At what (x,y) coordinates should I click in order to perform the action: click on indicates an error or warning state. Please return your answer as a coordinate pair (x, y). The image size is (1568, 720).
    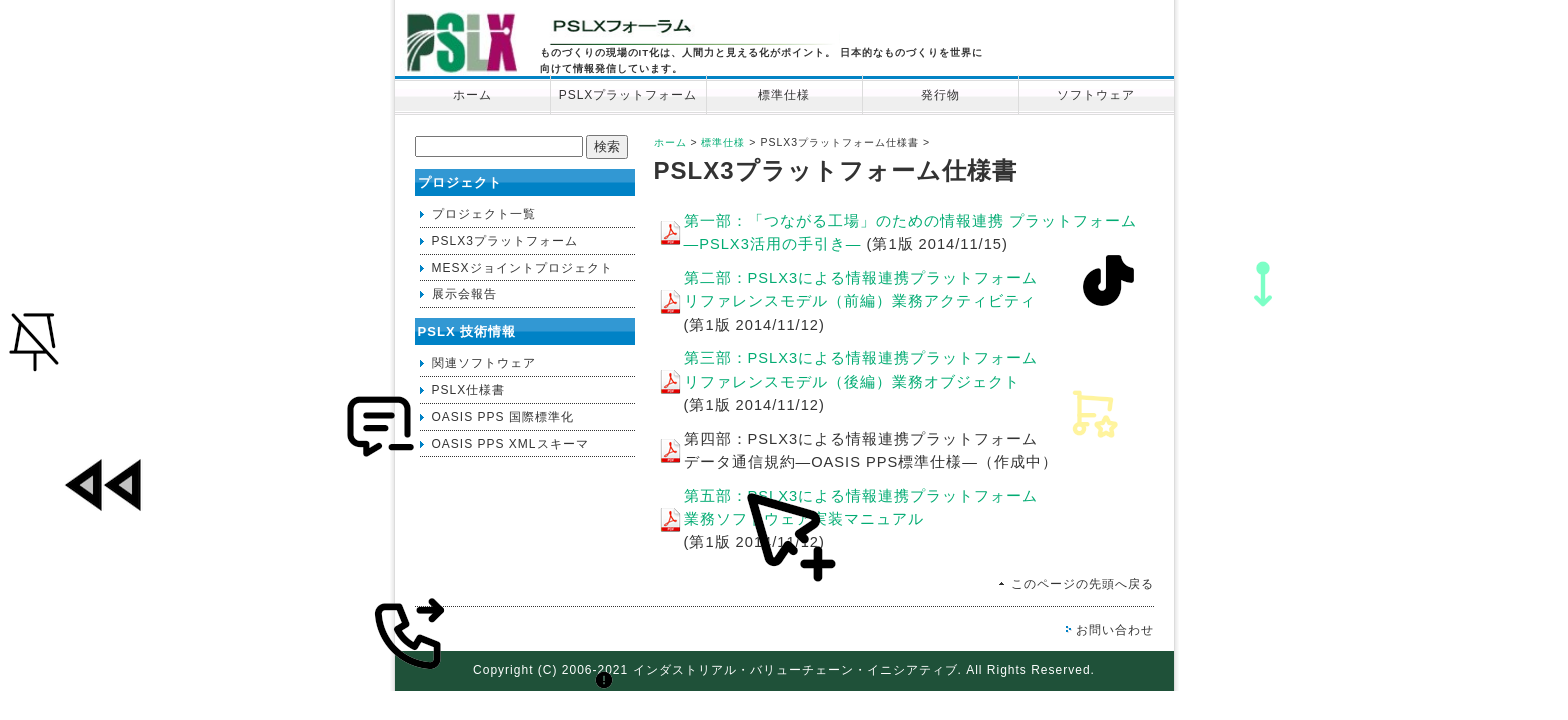
    Looking at the image, I should click on (604, 680).